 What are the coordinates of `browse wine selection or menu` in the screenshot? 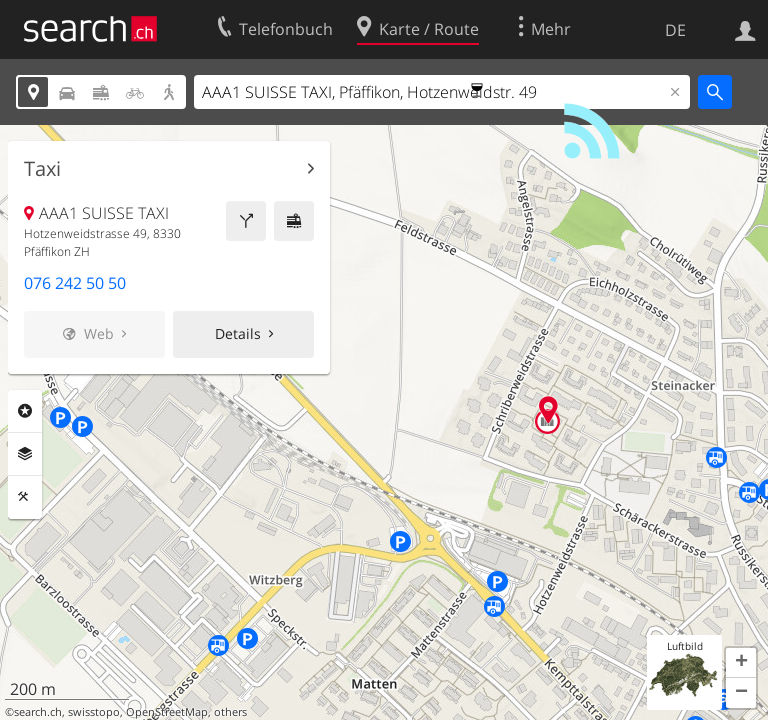 It's located at (477, 90).